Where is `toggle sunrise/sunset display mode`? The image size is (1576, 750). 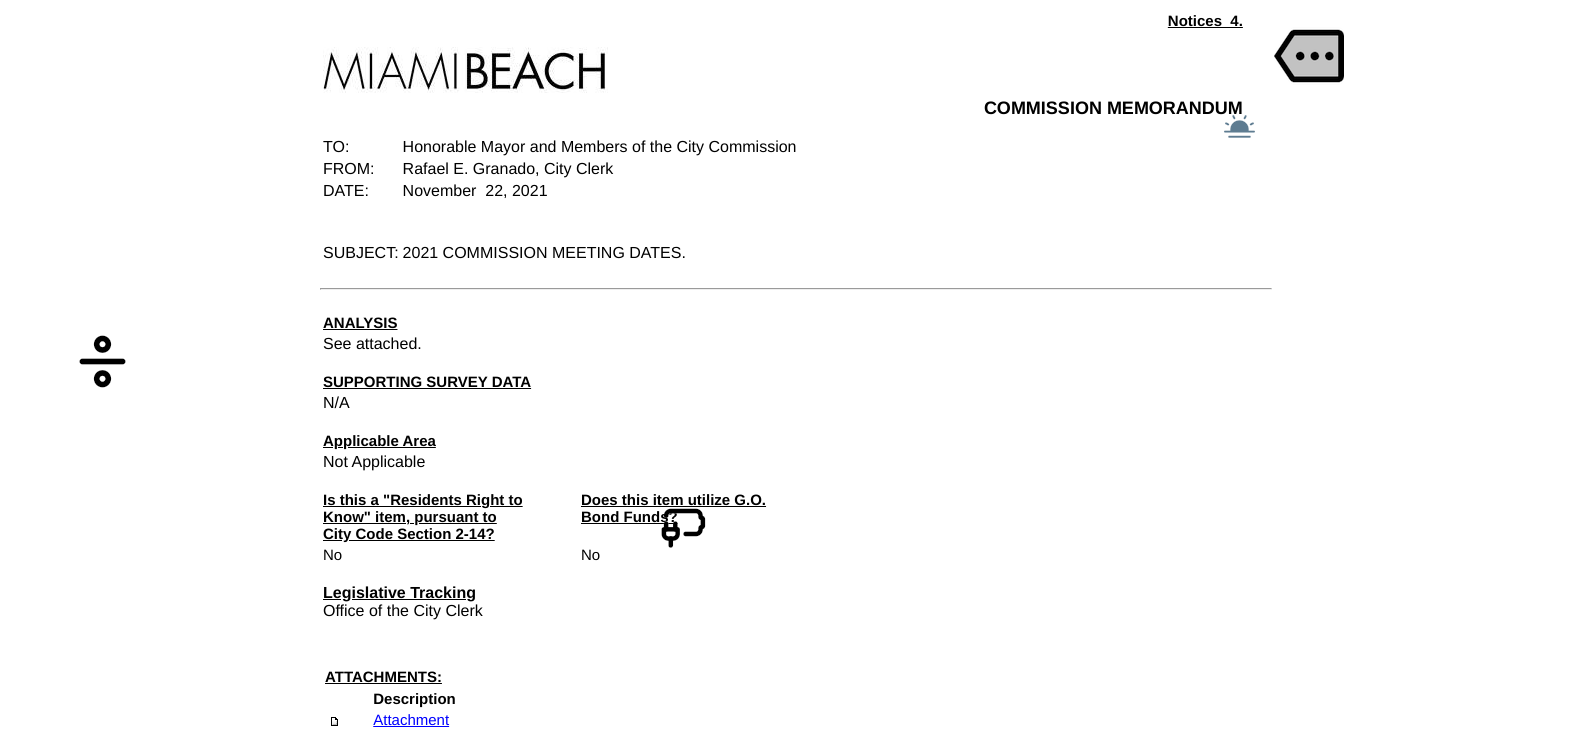 toggle sunrise/sunset display mode is located at coordinates (1239, 127).